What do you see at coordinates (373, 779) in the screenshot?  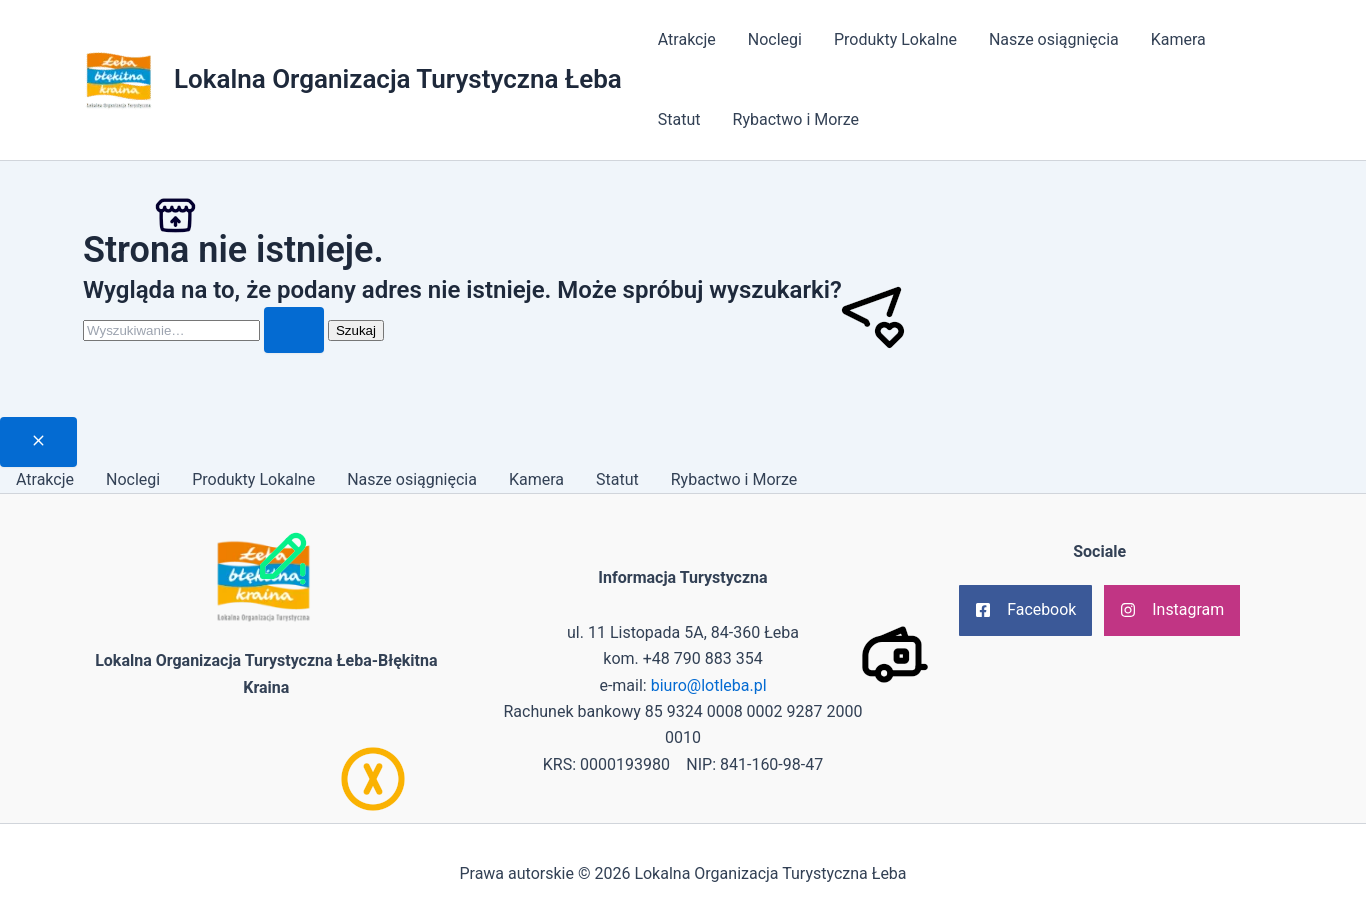 I see `close or cancel an action` at bounding box center [373, 779].